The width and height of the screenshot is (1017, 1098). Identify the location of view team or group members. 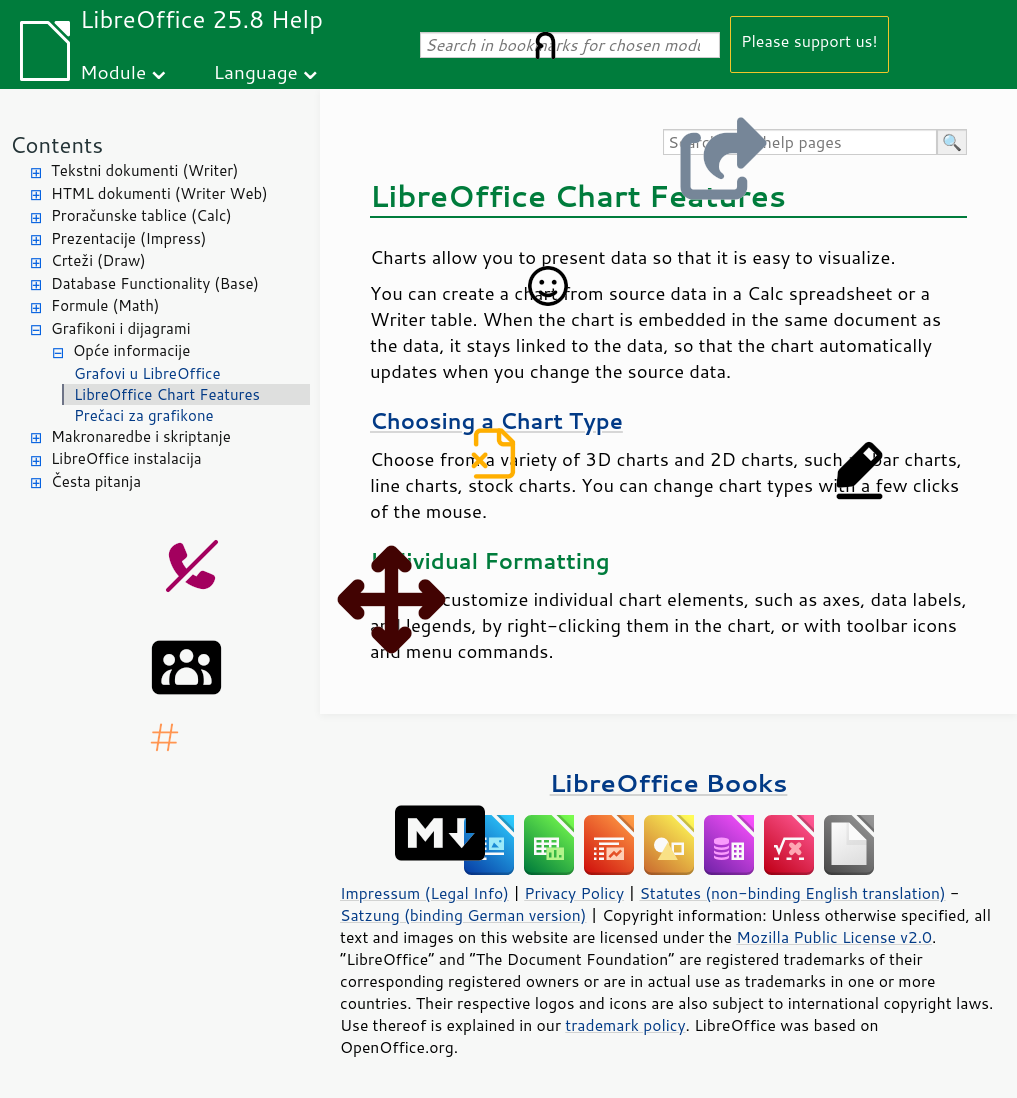
(186, 667).